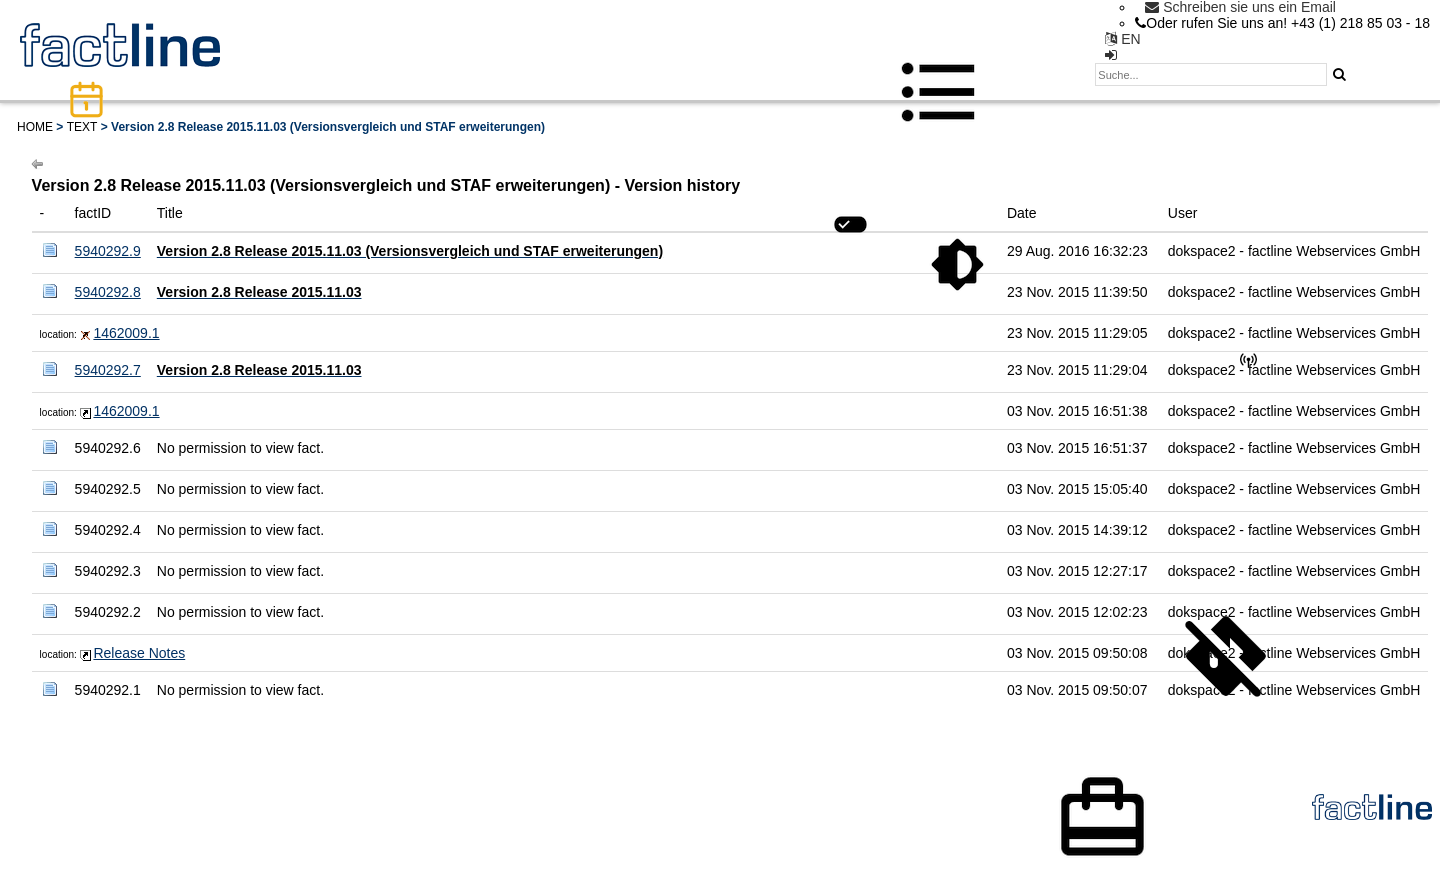 Image resolution: width=1440 pixels, height=870 pixels. What do you see at coordinates (957, 264) in the screenshot?
I see `adjust display brightness settings` at bounding box center [957, 264].